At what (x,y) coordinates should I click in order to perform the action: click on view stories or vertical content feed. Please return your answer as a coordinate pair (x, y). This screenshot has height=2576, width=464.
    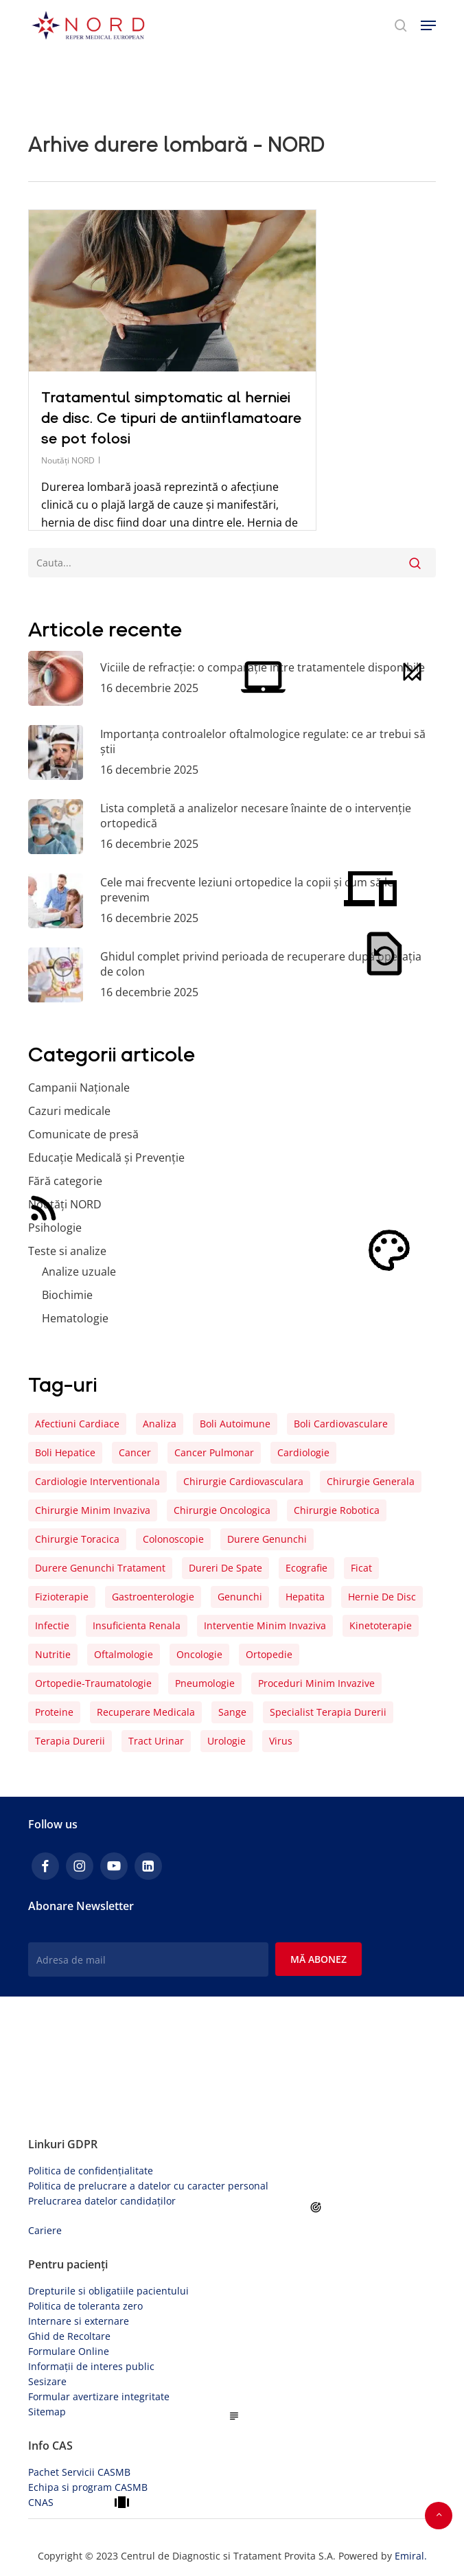
    Looking at the image, I should click on (121, 2503).